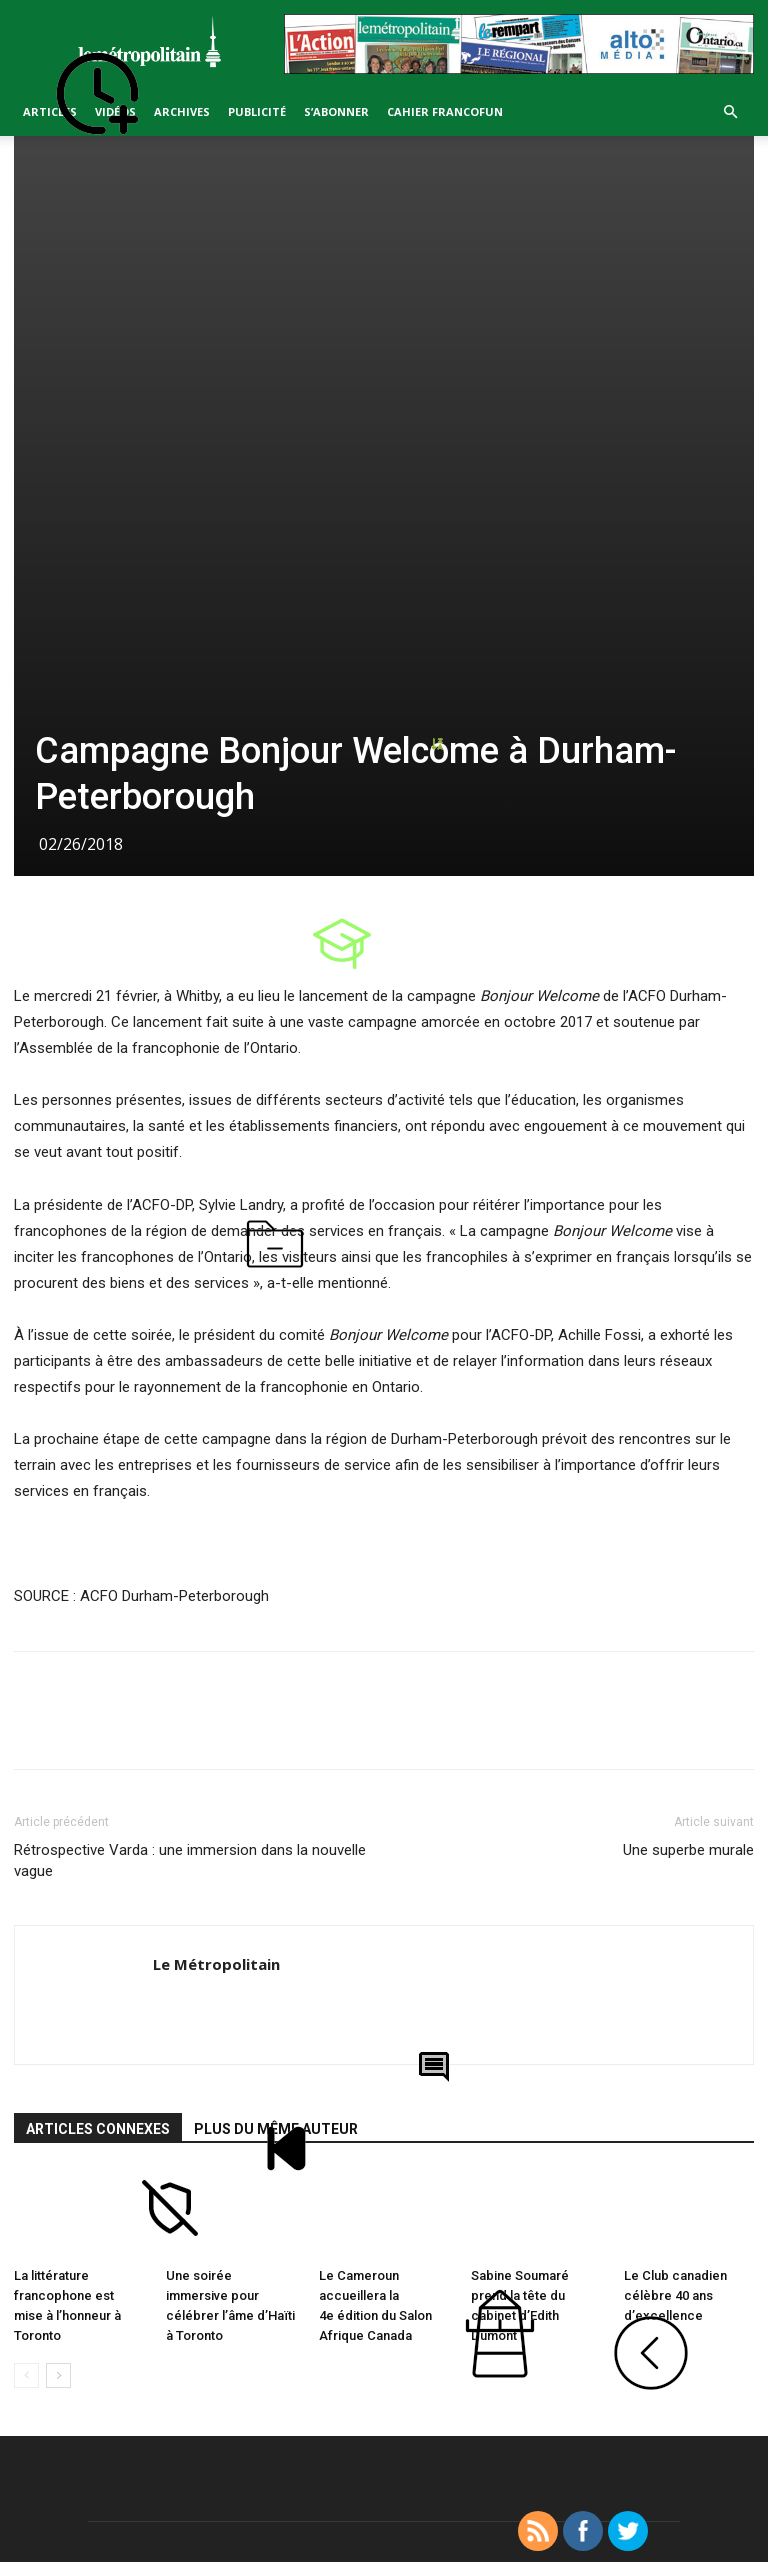  What do you see at coordinates (97, 93) in the screenshot?
I see `add a new timer or alarm` at bounding box center [97, 93].